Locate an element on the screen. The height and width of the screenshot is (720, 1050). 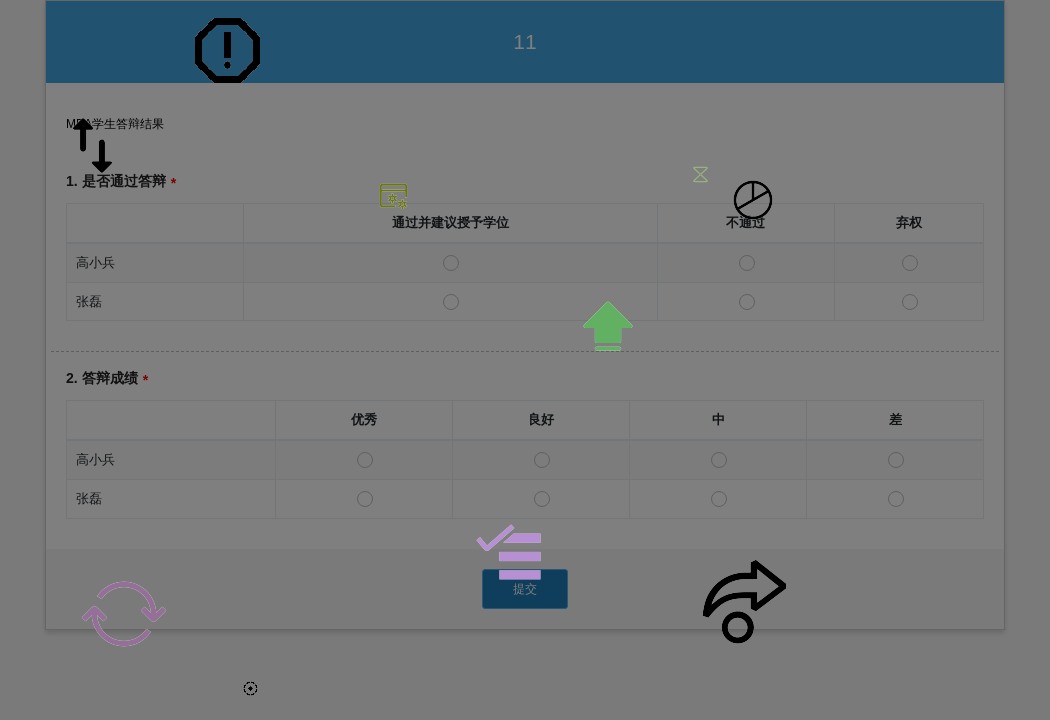
upload a file or document is located at coordinates (608, 328).